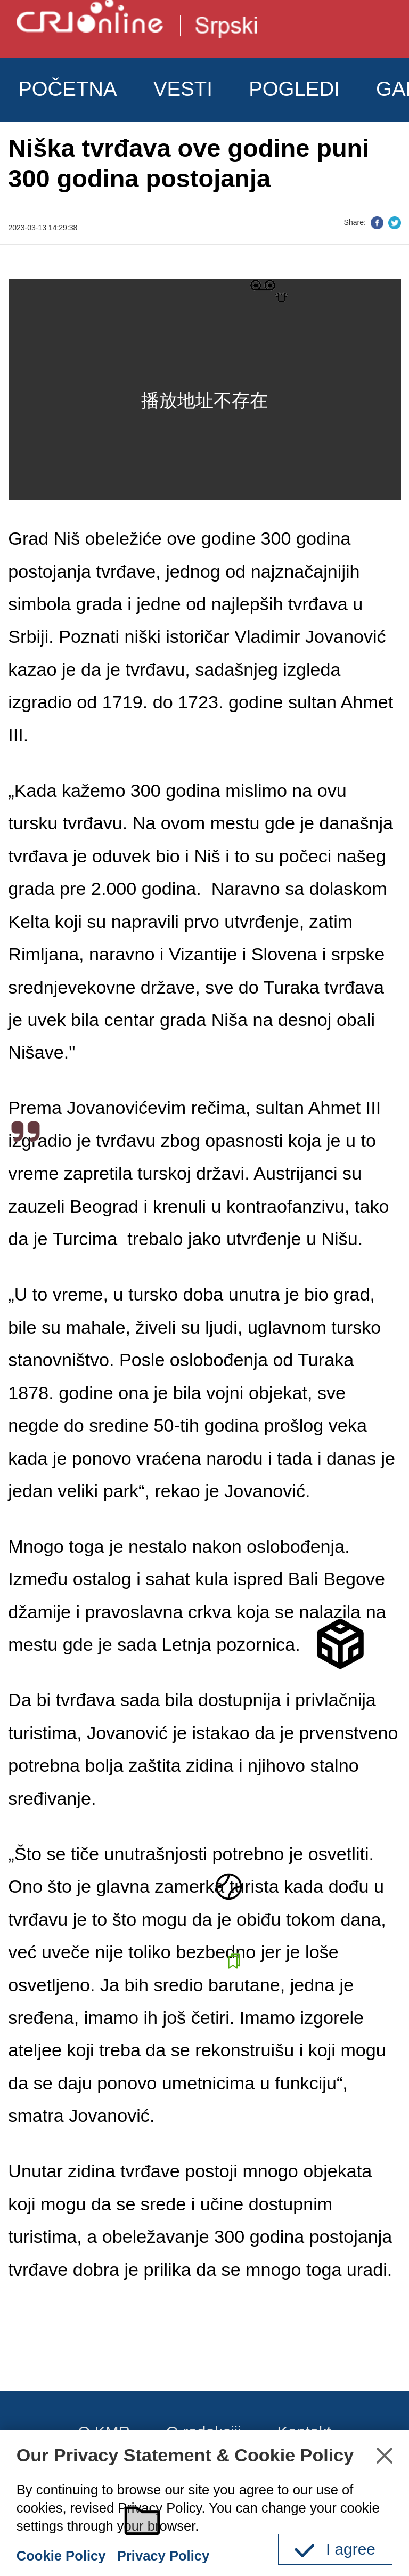 The image size is (409, 2576). What do you see at coordinates (234, 1961) in the screenshot?
I see `view your bookmarked items` at bounding box center [234, 1961].